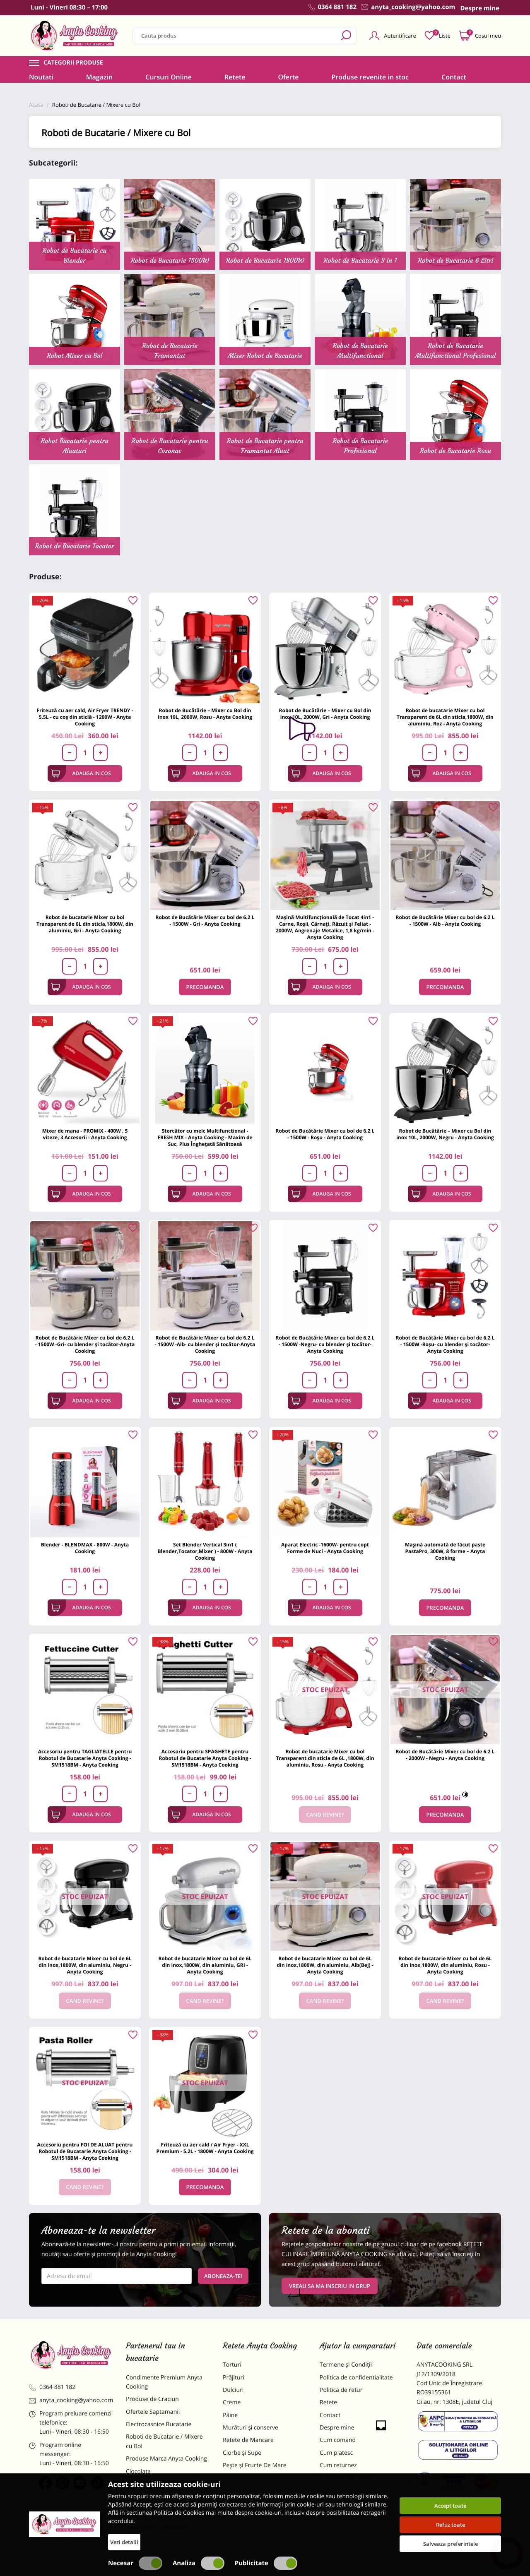 The image size is (530, 2576). Describe the element at coordinates (381, 2425) in the screenshot. I see `access your inbox` at that location.